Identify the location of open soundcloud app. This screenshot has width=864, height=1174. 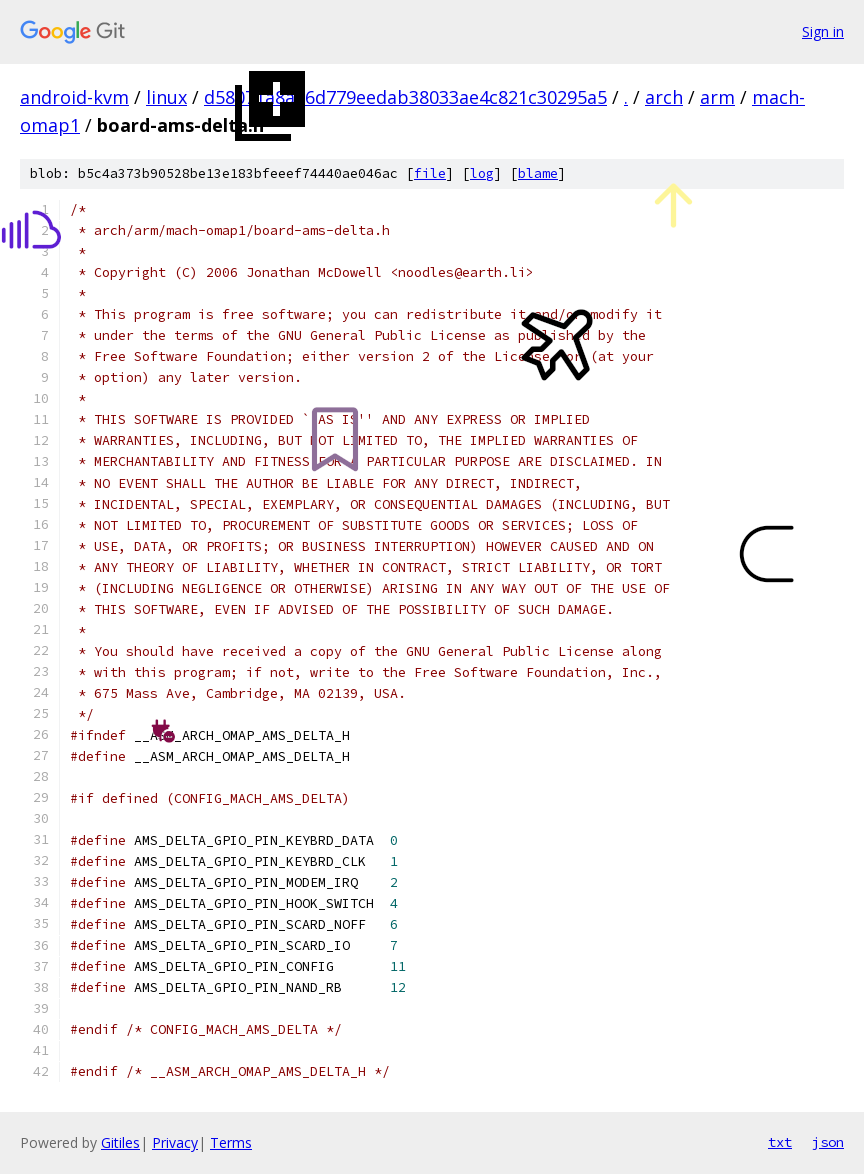
(30, 231).